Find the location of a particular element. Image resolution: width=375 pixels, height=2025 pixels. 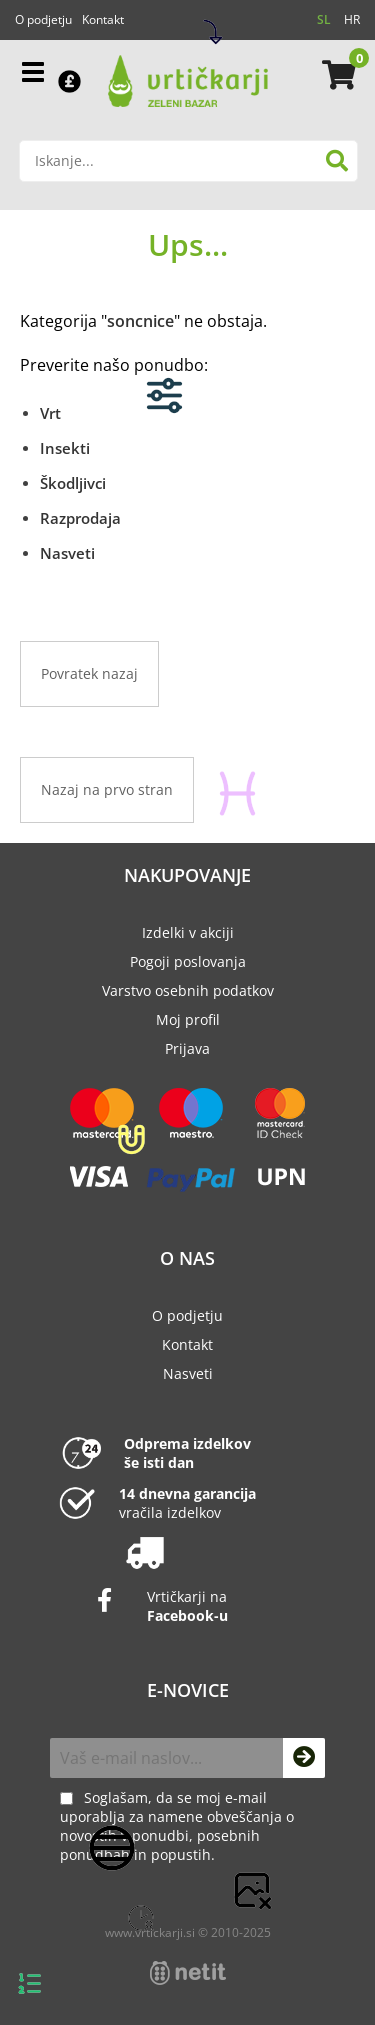

remove or delete a photo is located at coordinates (252, 1890).